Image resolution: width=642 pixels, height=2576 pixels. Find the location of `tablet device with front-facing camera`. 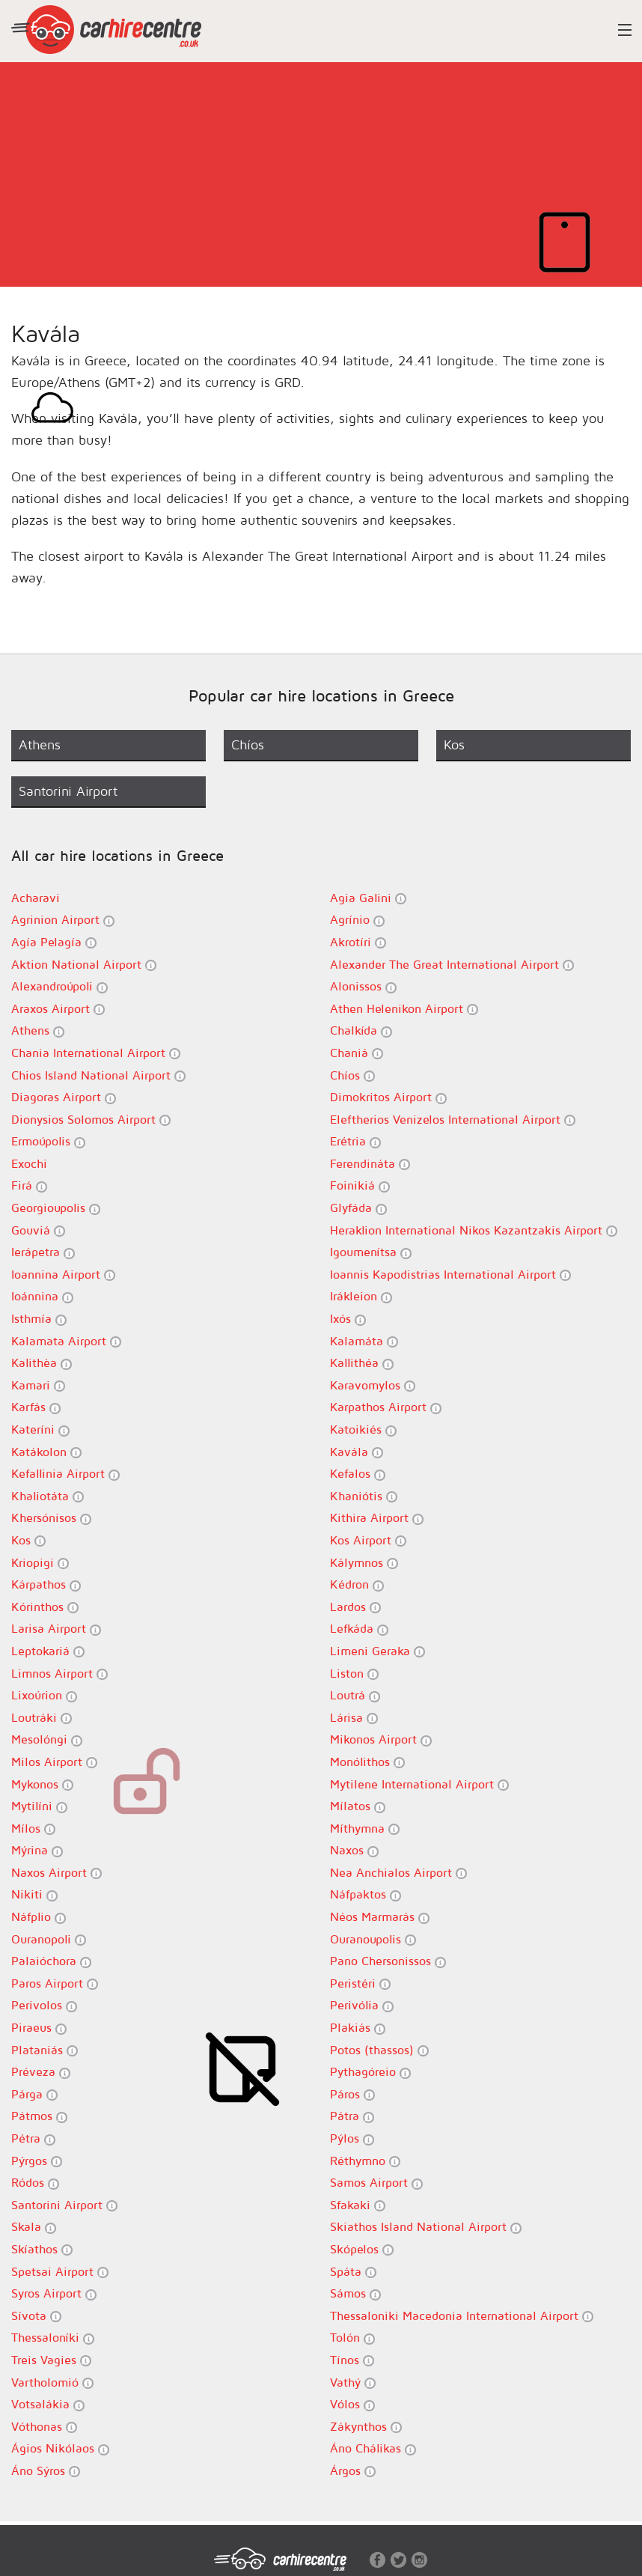

tablet device with front-facing camera is located at coordinates (564, 242).